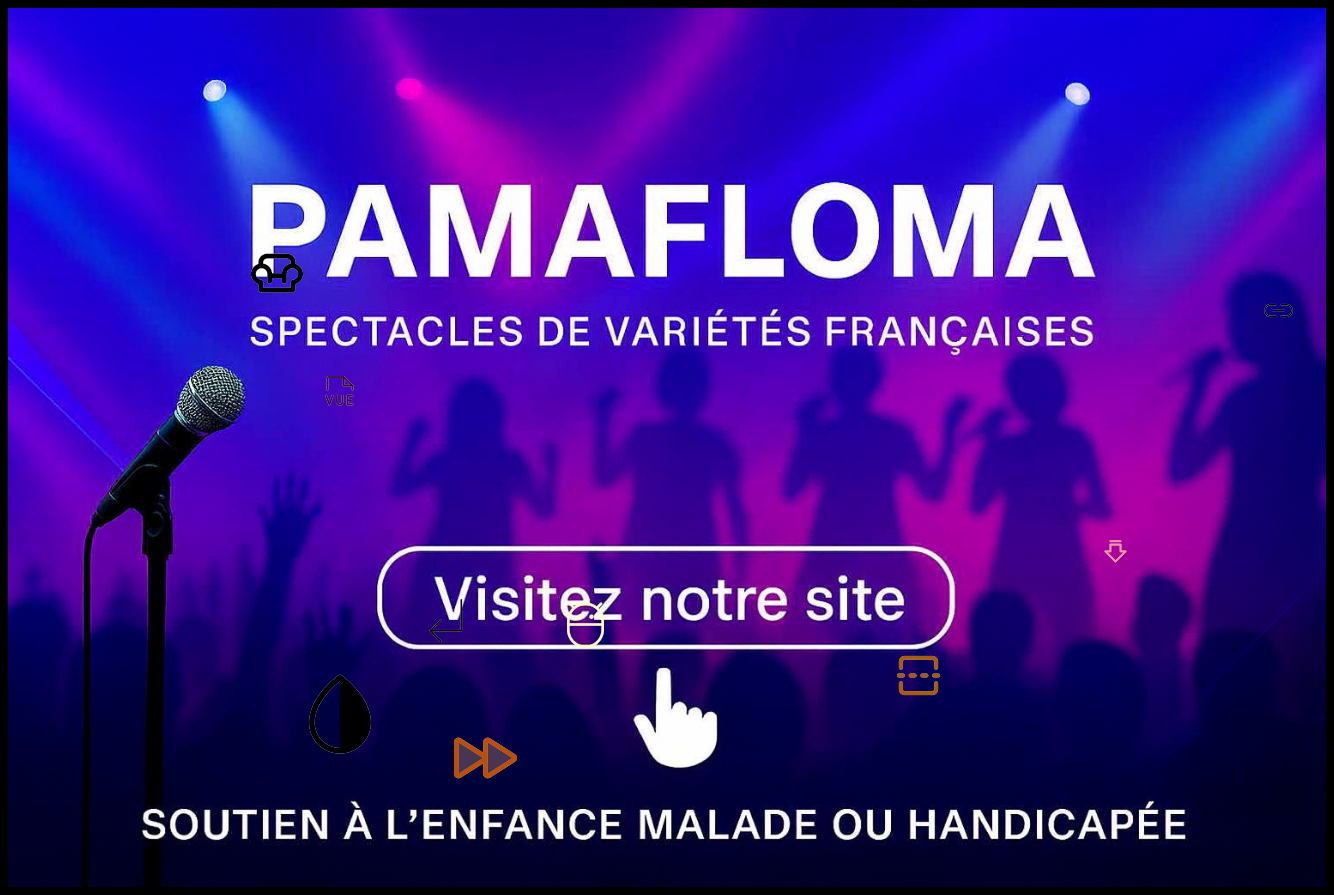 Image resolution: width=1334 pixels, height=895 pixels. Describe the element at coordinates (340, 392) in the screenshot. I see `vue.js file type indicator` at that location.